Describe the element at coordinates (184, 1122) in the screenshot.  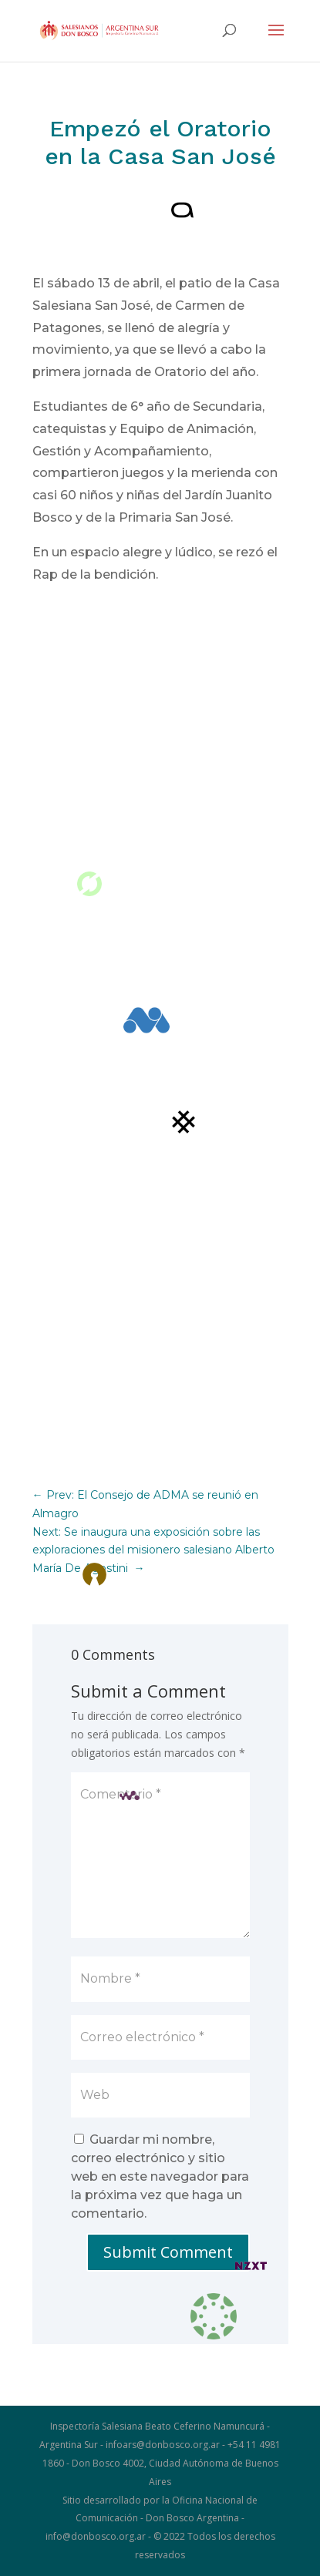
I see `open SimpleX messaging app` at that location.